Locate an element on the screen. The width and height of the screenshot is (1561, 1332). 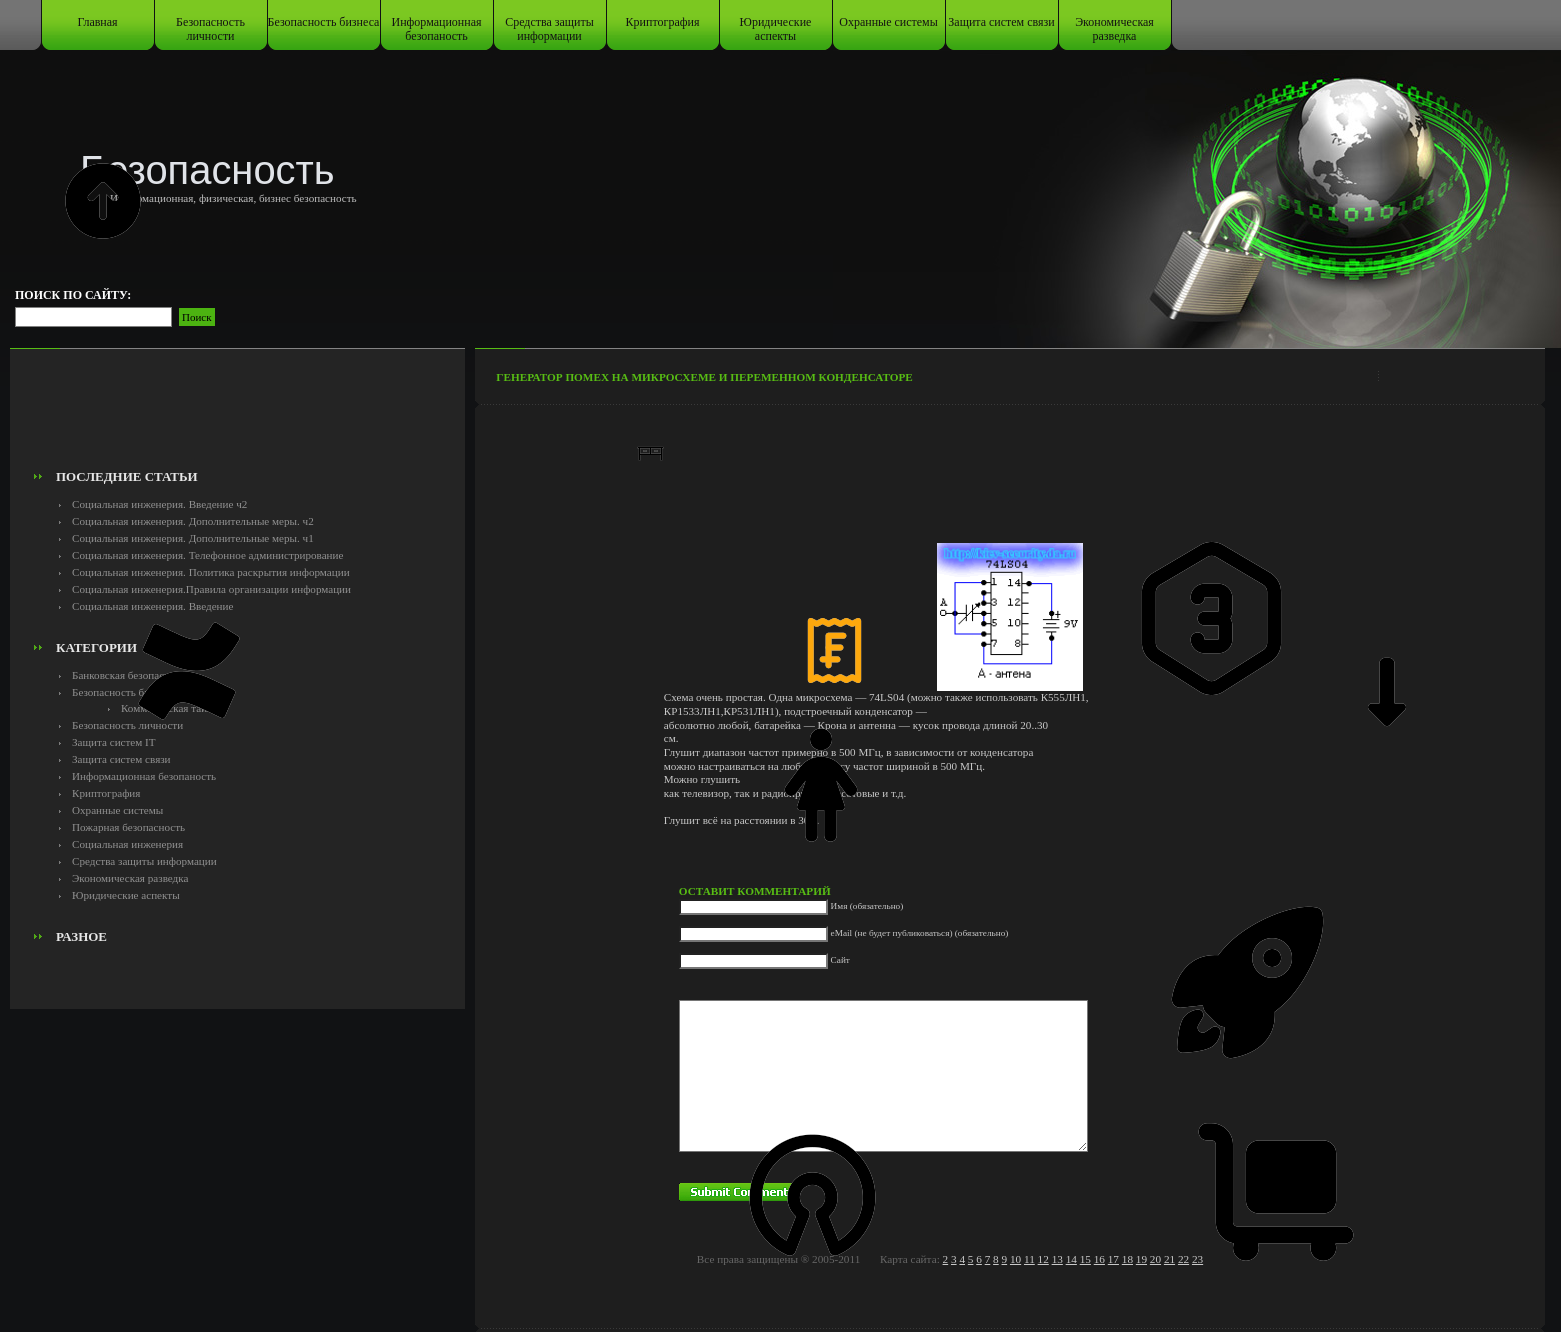
access desk or workspace settings is located at coordinates (650, 453).